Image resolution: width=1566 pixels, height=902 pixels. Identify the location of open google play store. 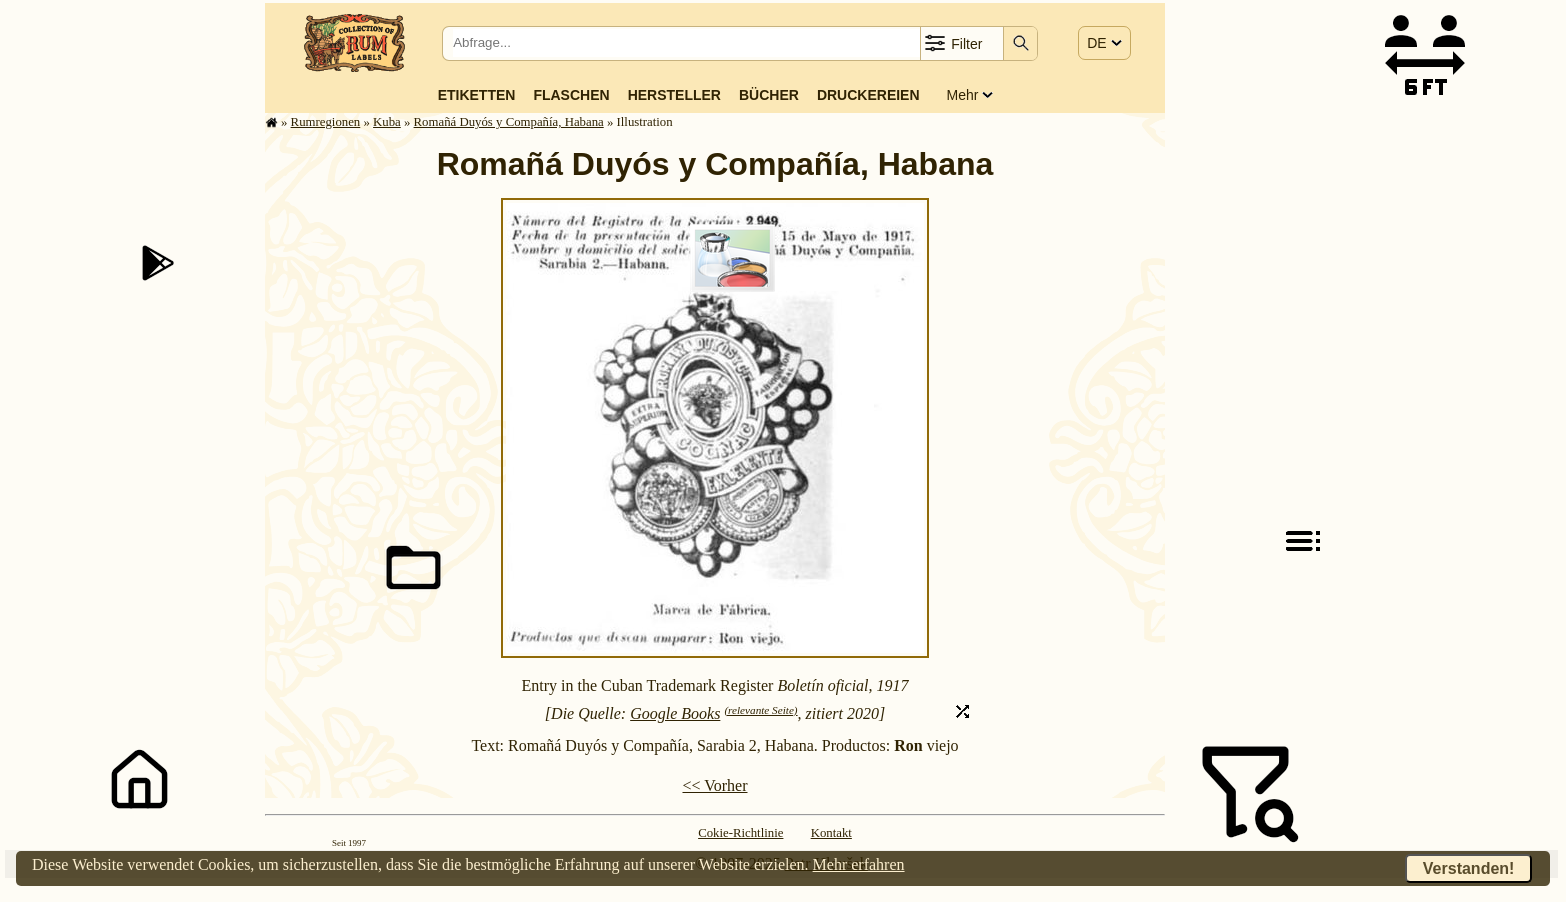
(155, 263).